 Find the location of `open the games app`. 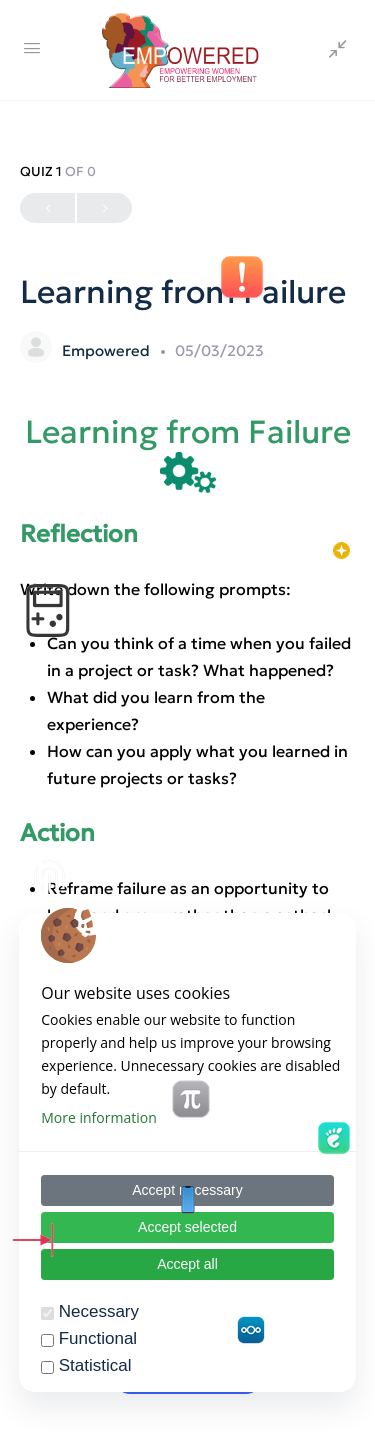

open the games app is located at coordinates (49, 610).